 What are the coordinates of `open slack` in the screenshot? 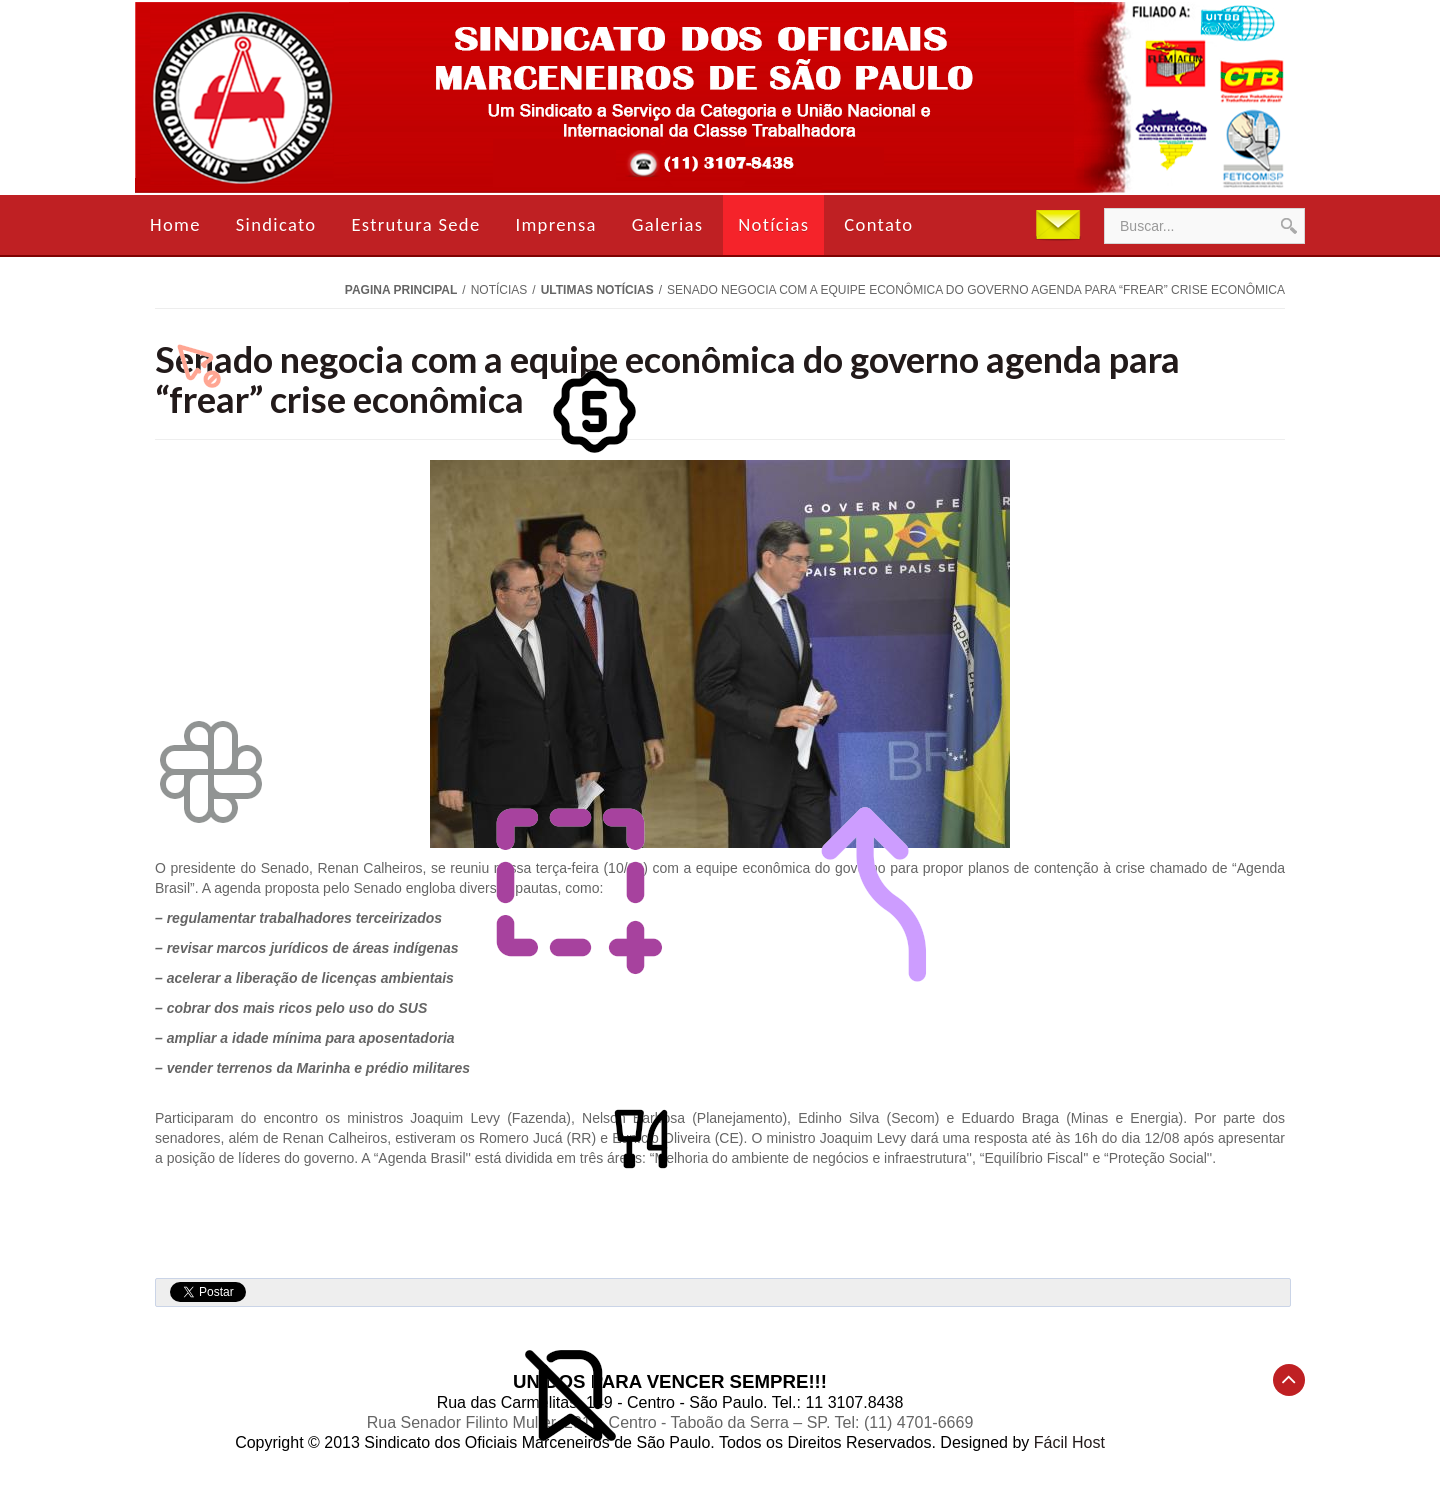 It's located at (211, 772).